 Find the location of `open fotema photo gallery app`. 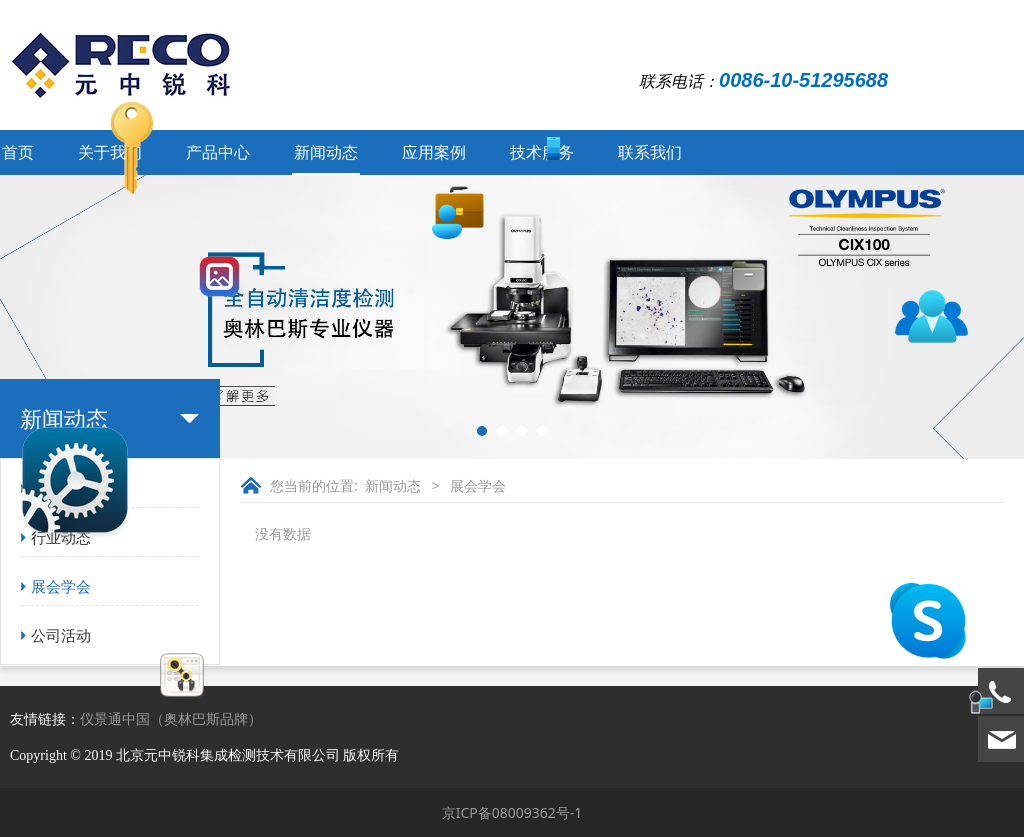

open fotema photo gallery app is located at coordinates (219, 276).